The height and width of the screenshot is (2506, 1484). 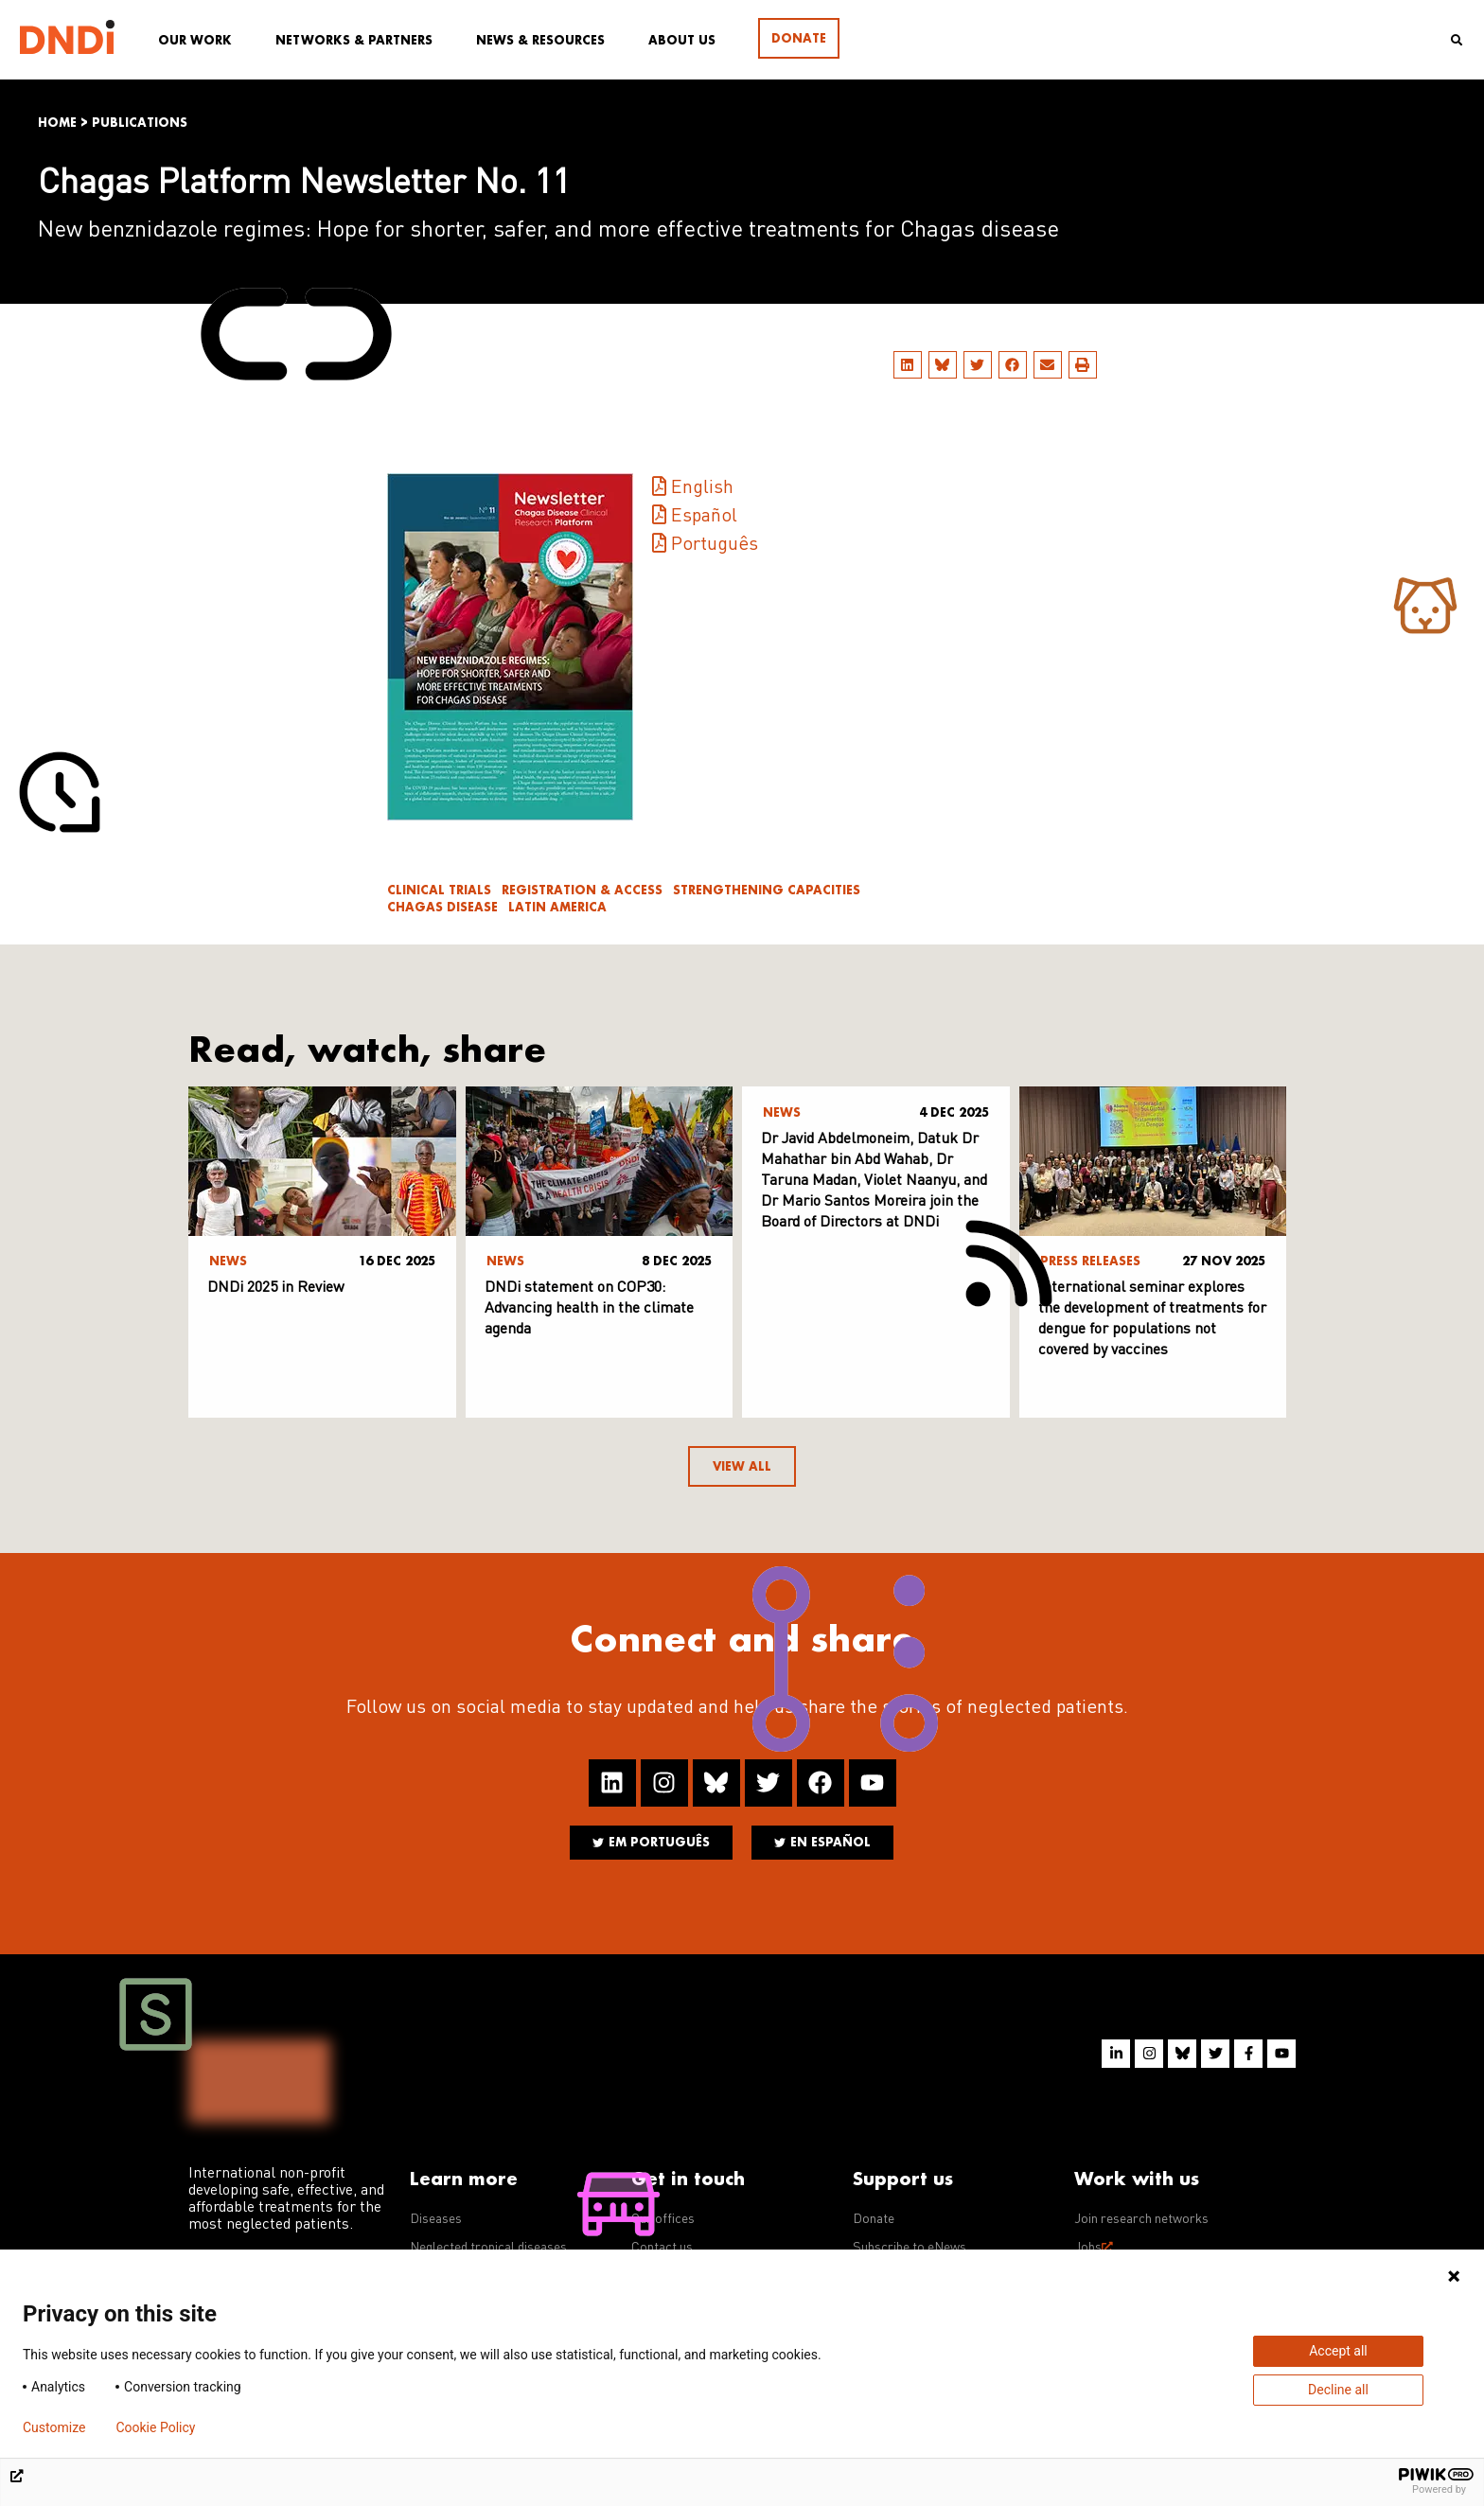 What do you see at coordinates (1009, 1263) in the screenshot?
I see `subscribe to RSS feed` at bounding box center [1009, 1263].